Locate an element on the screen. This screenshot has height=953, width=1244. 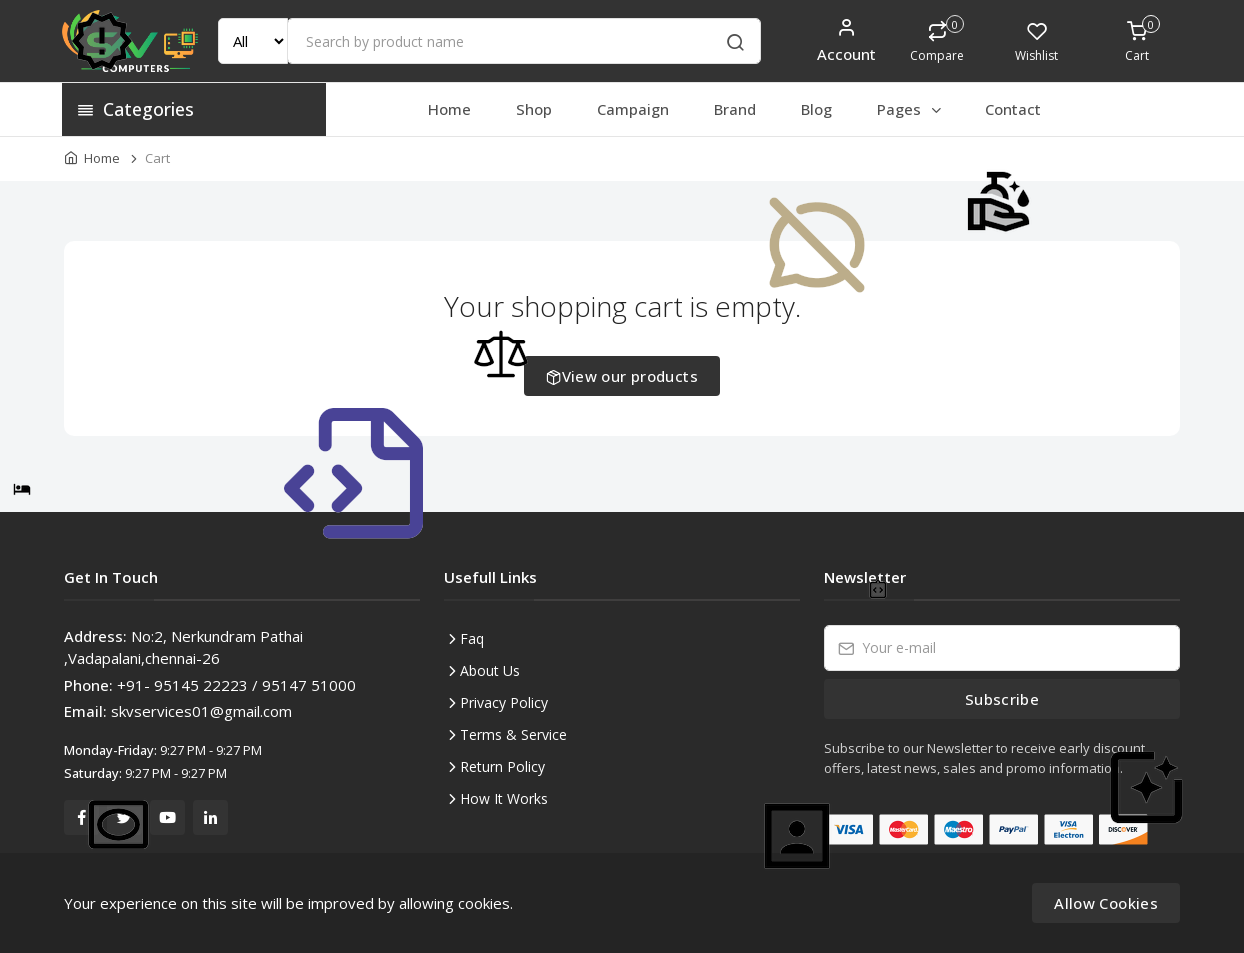
hand washing or hygiene reminder is located at coordinates (1000, 201).